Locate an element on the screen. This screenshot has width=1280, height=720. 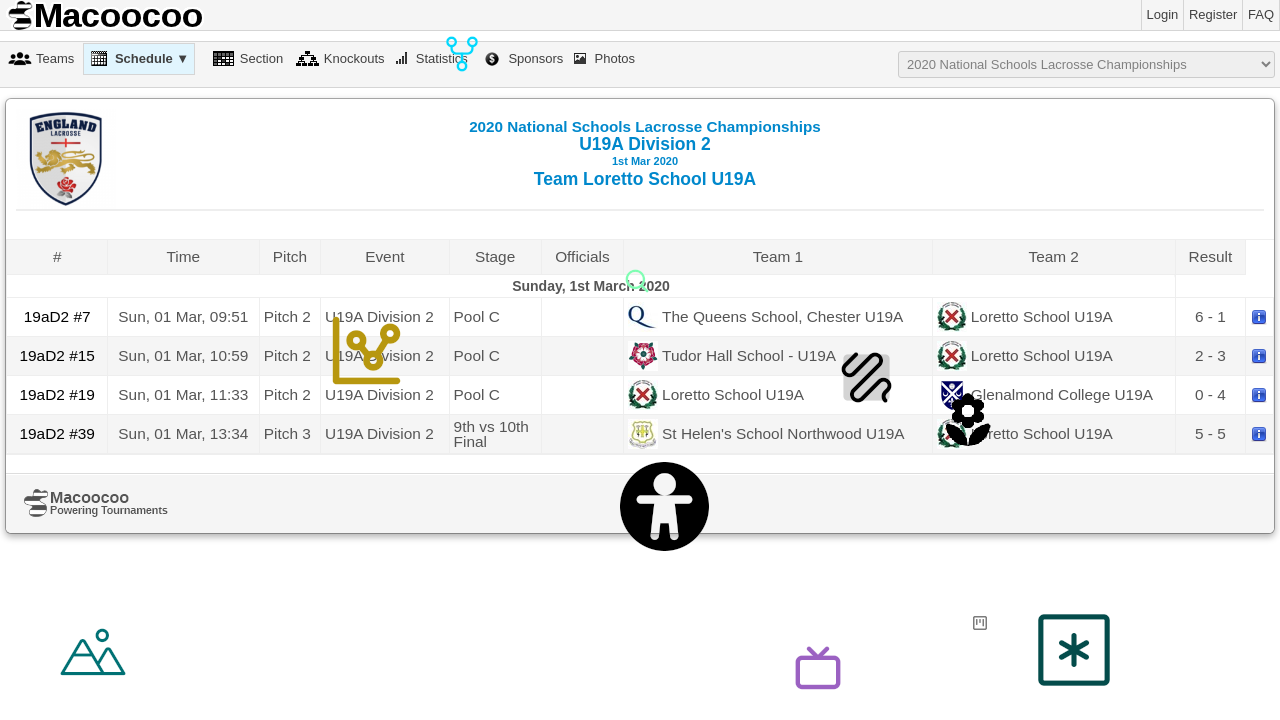
enable accessibility features is located at coordinates (664, 506).